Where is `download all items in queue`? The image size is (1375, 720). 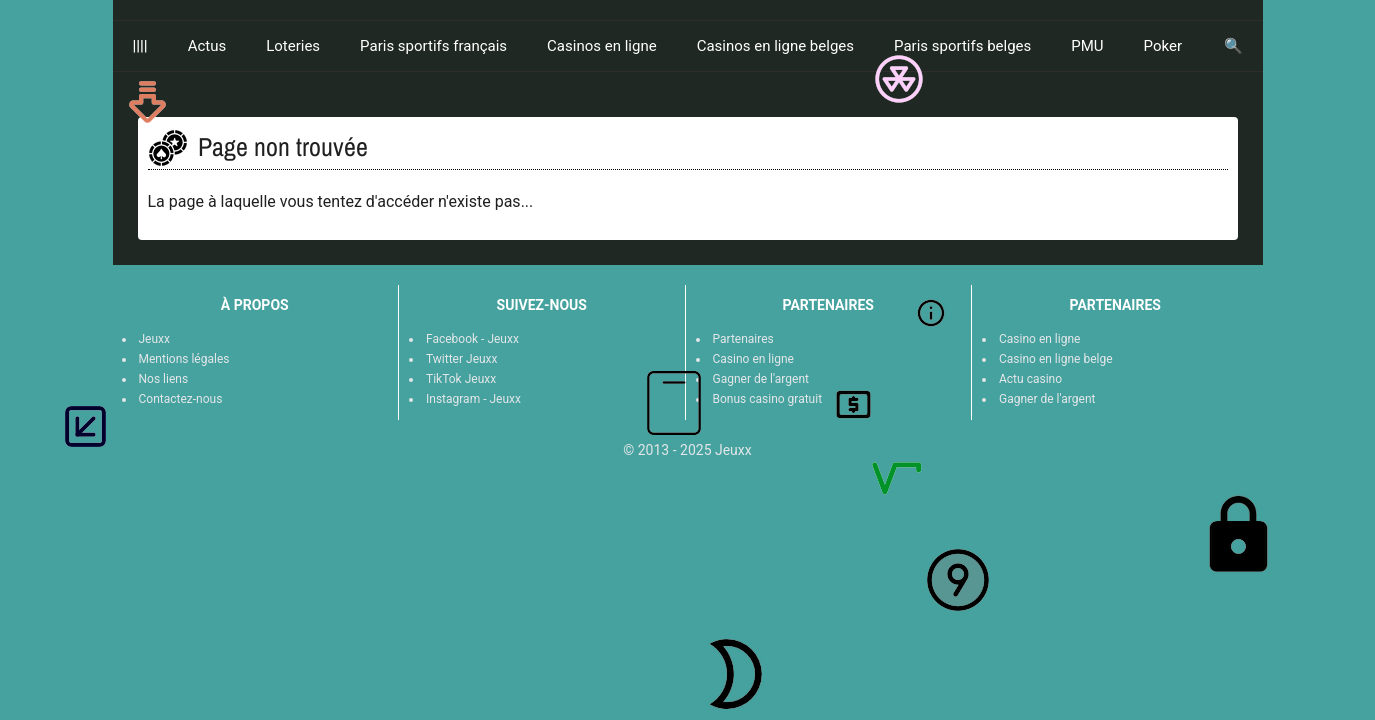 download all items in queue is located at coordinates (147, 102).